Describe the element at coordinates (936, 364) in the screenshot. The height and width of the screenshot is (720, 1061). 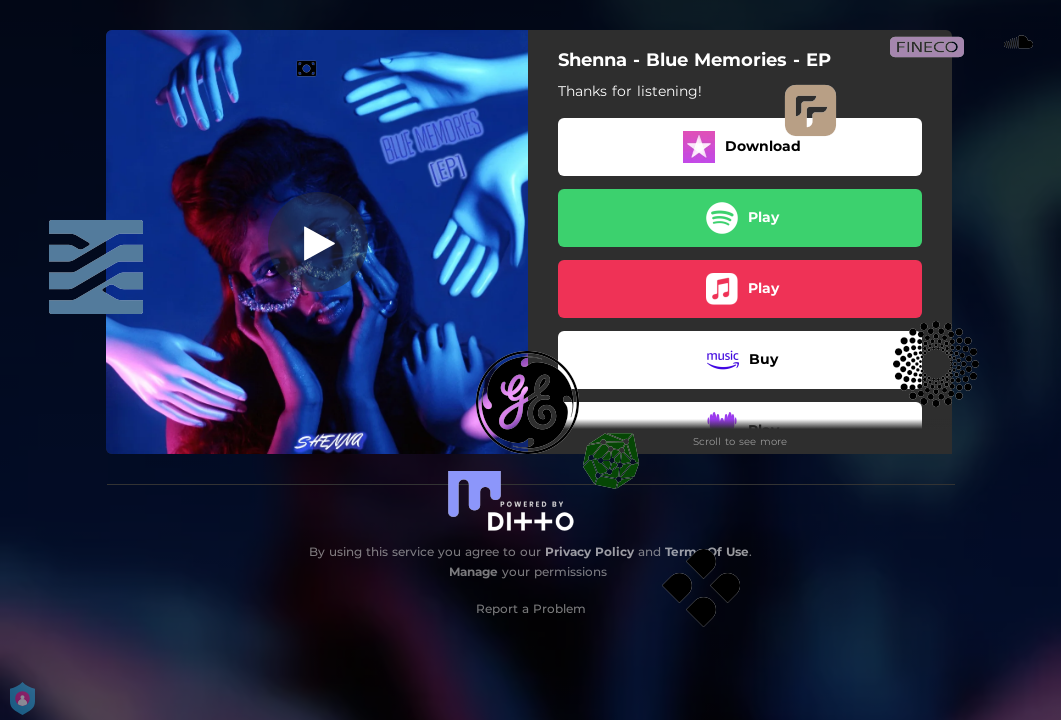
I see `link to figshare research repository` at that location.